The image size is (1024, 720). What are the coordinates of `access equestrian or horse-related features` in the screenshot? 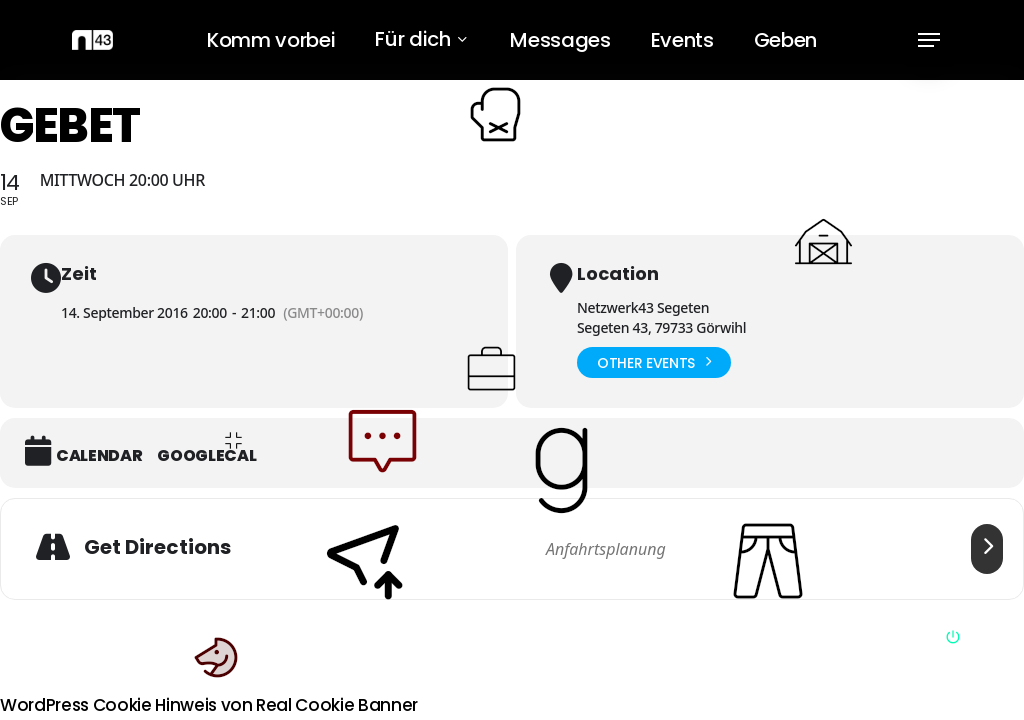 It's located at (217, 657).